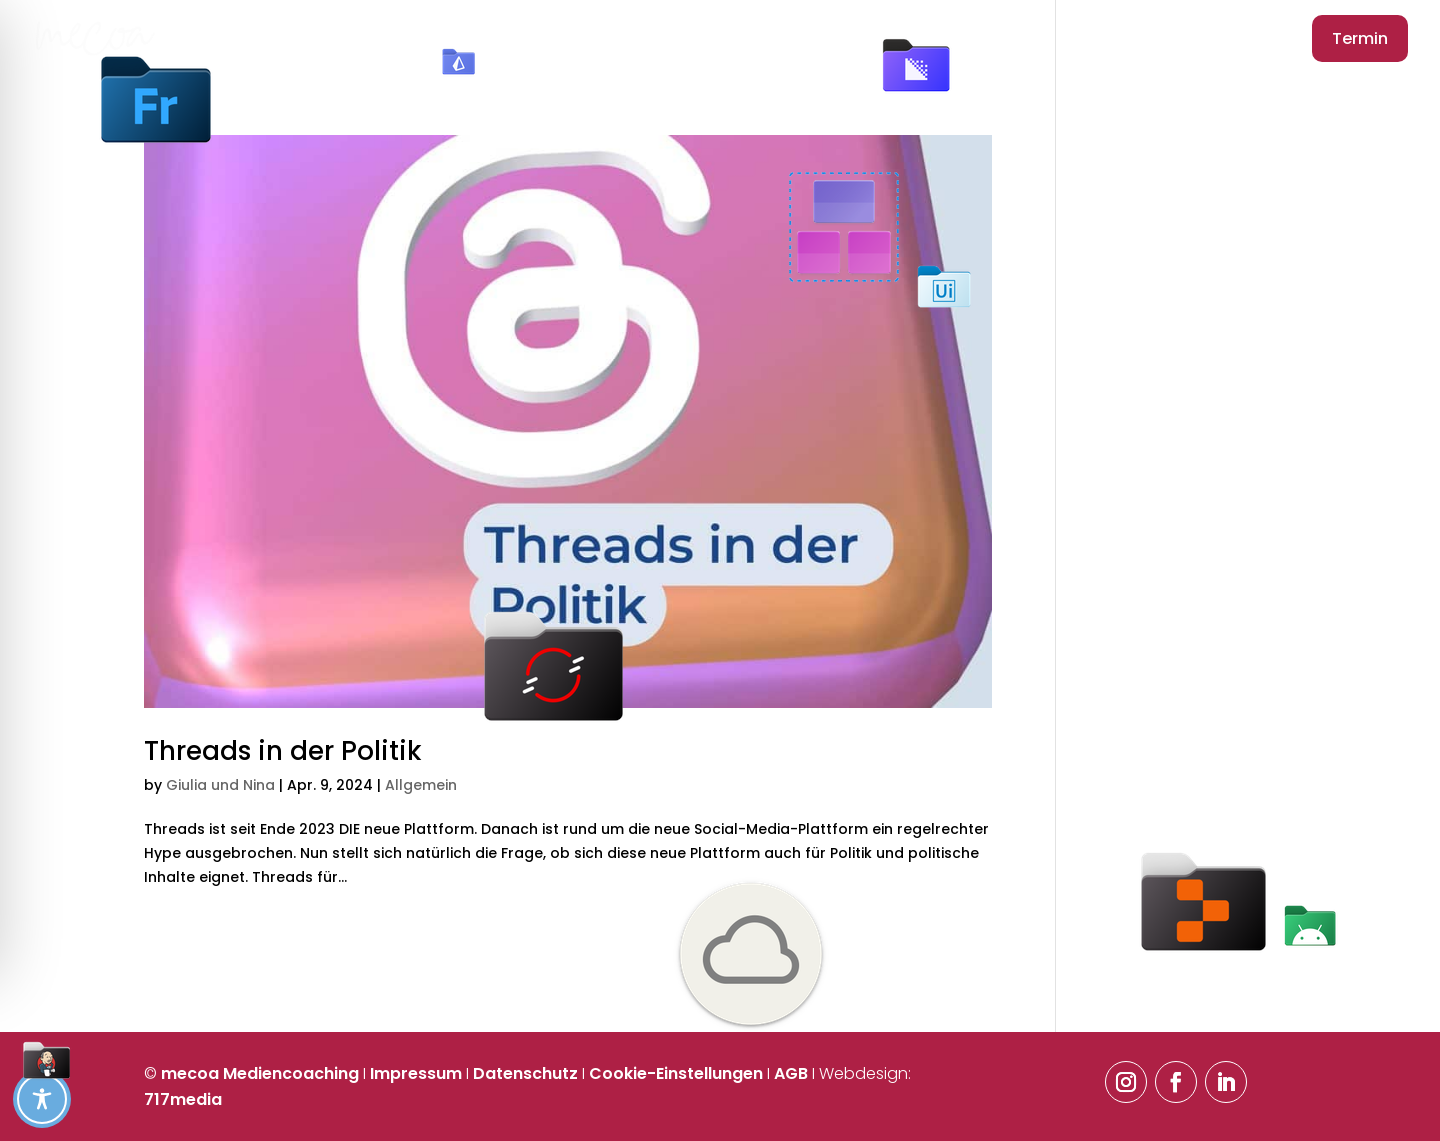  I want to click on open android-related files folder, so click(1310, 927).